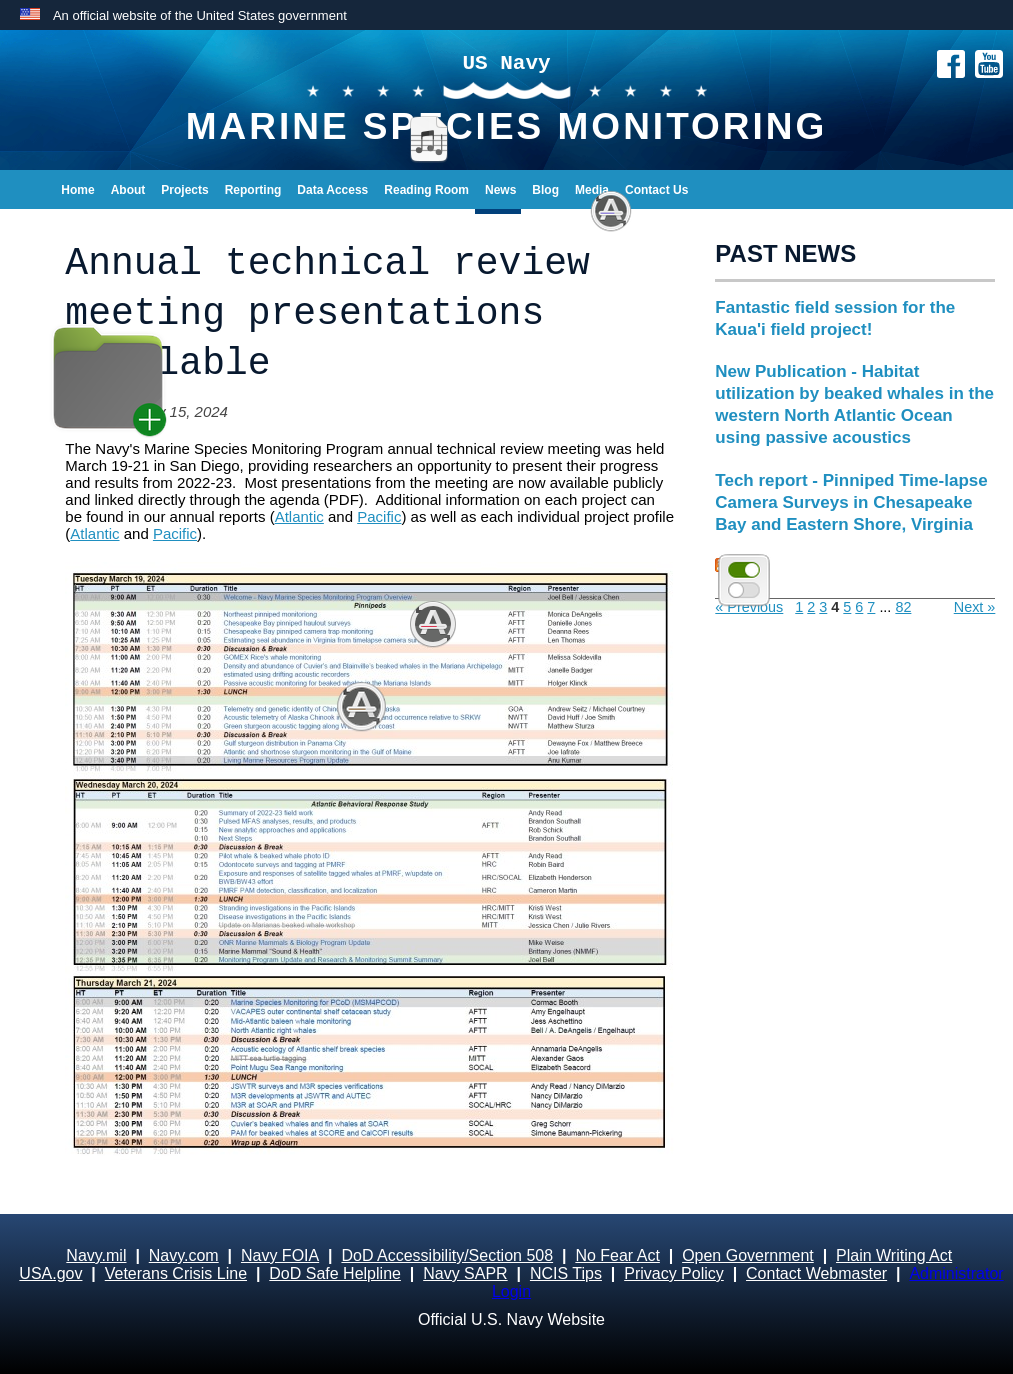 Image resolution: width=1013 pixels, height=1374 pixels. Describe the element at coordinates (611, 211) in the screenshot. I see `check for system software updates` at that location.